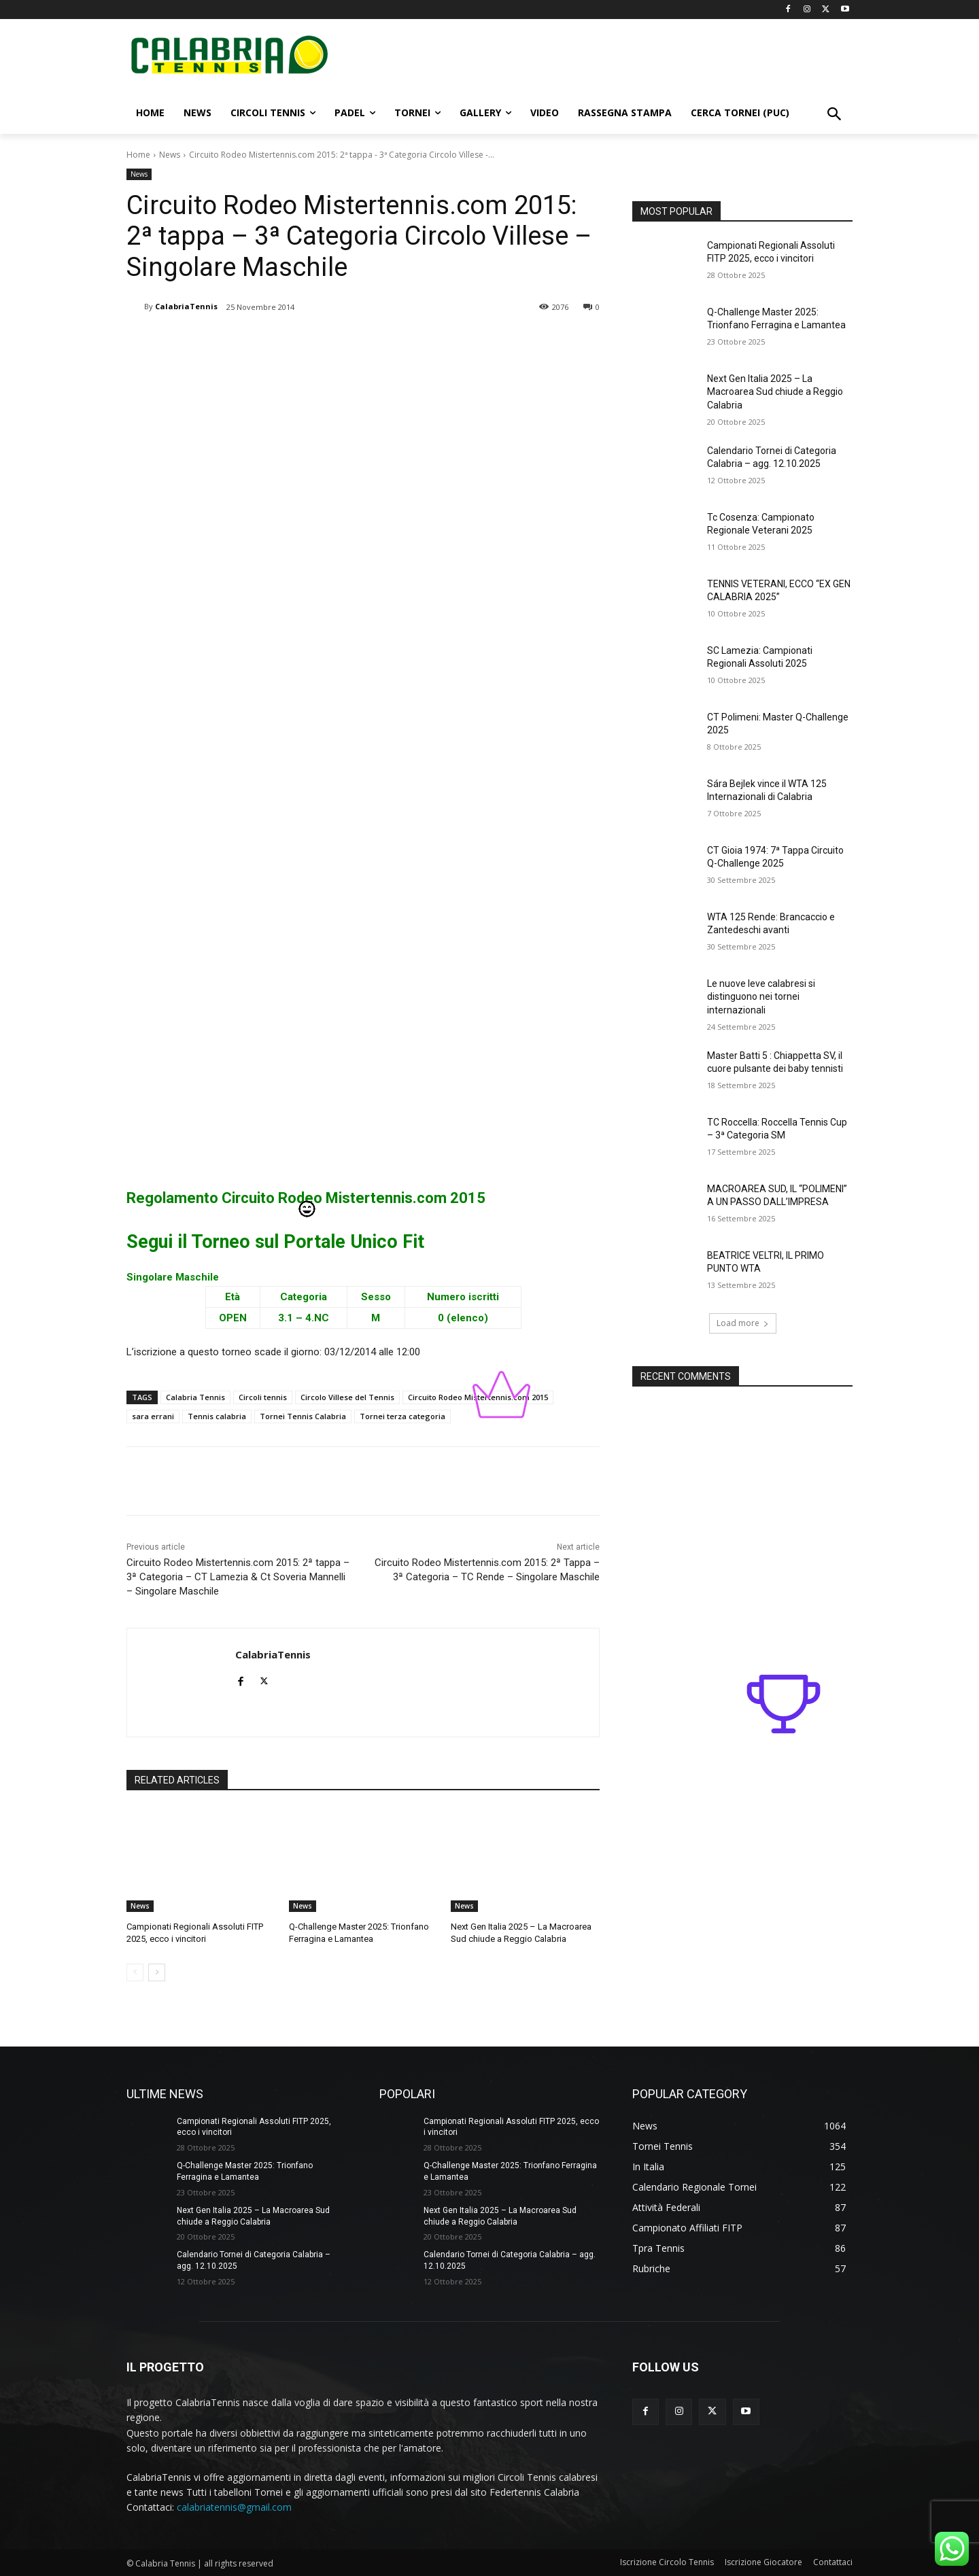 Image resolution: width=979 pixels, height=2576 pixels. Describe the element at coordinates (307, 1208) in the screenshot. I see `rate your experience as very satisfied` at that location.